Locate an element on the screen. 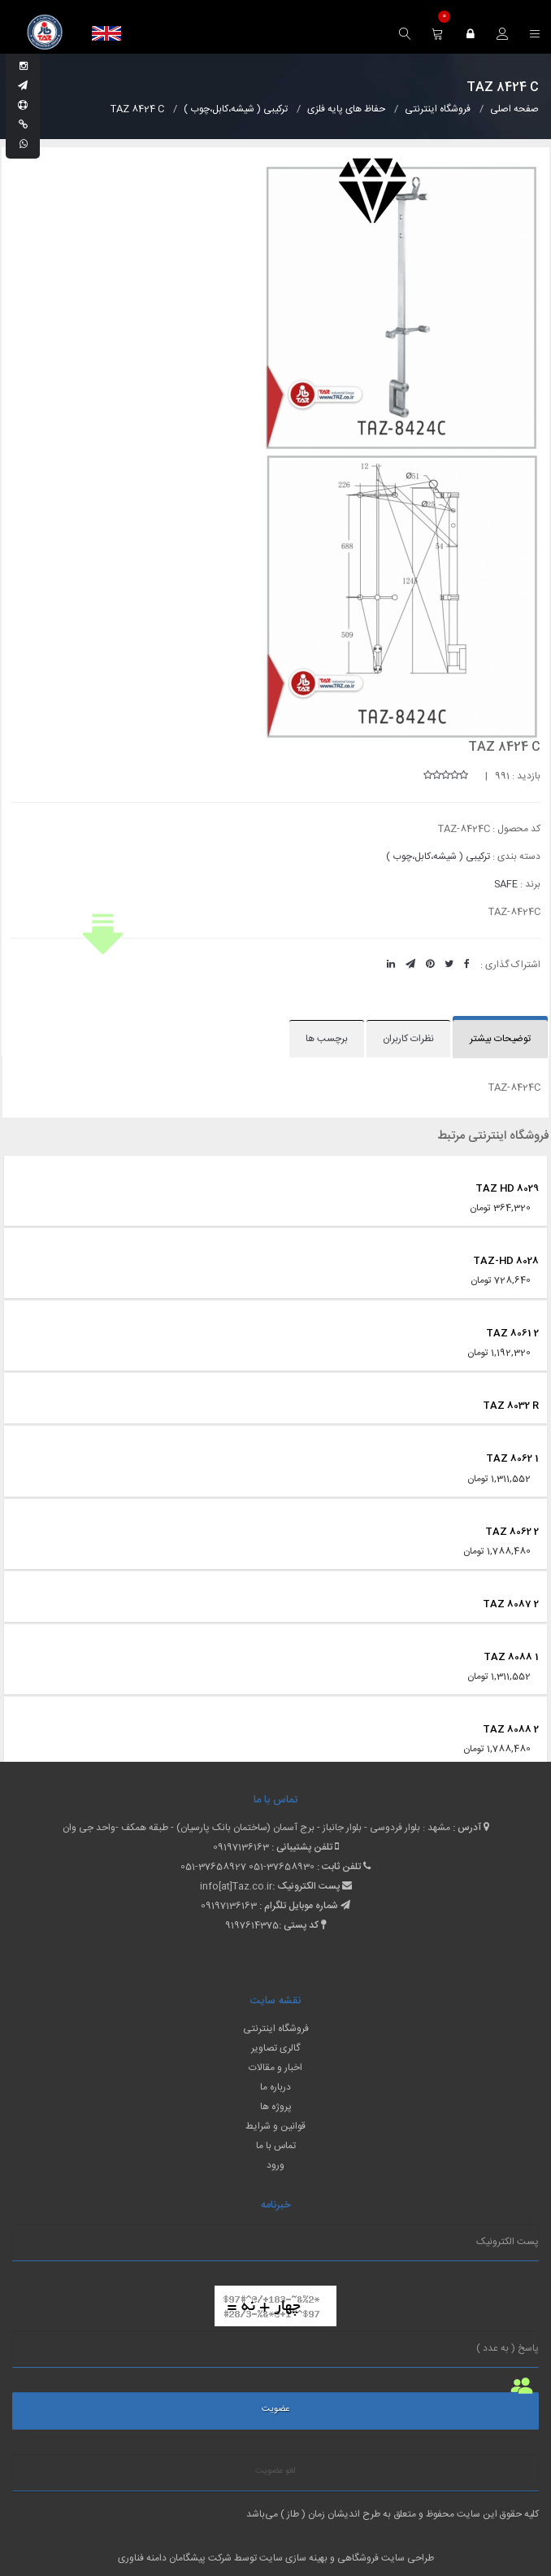 This screenshot has width=551, height=2576. indicates premium or VIP membership status is located at coordinates (372, 190).